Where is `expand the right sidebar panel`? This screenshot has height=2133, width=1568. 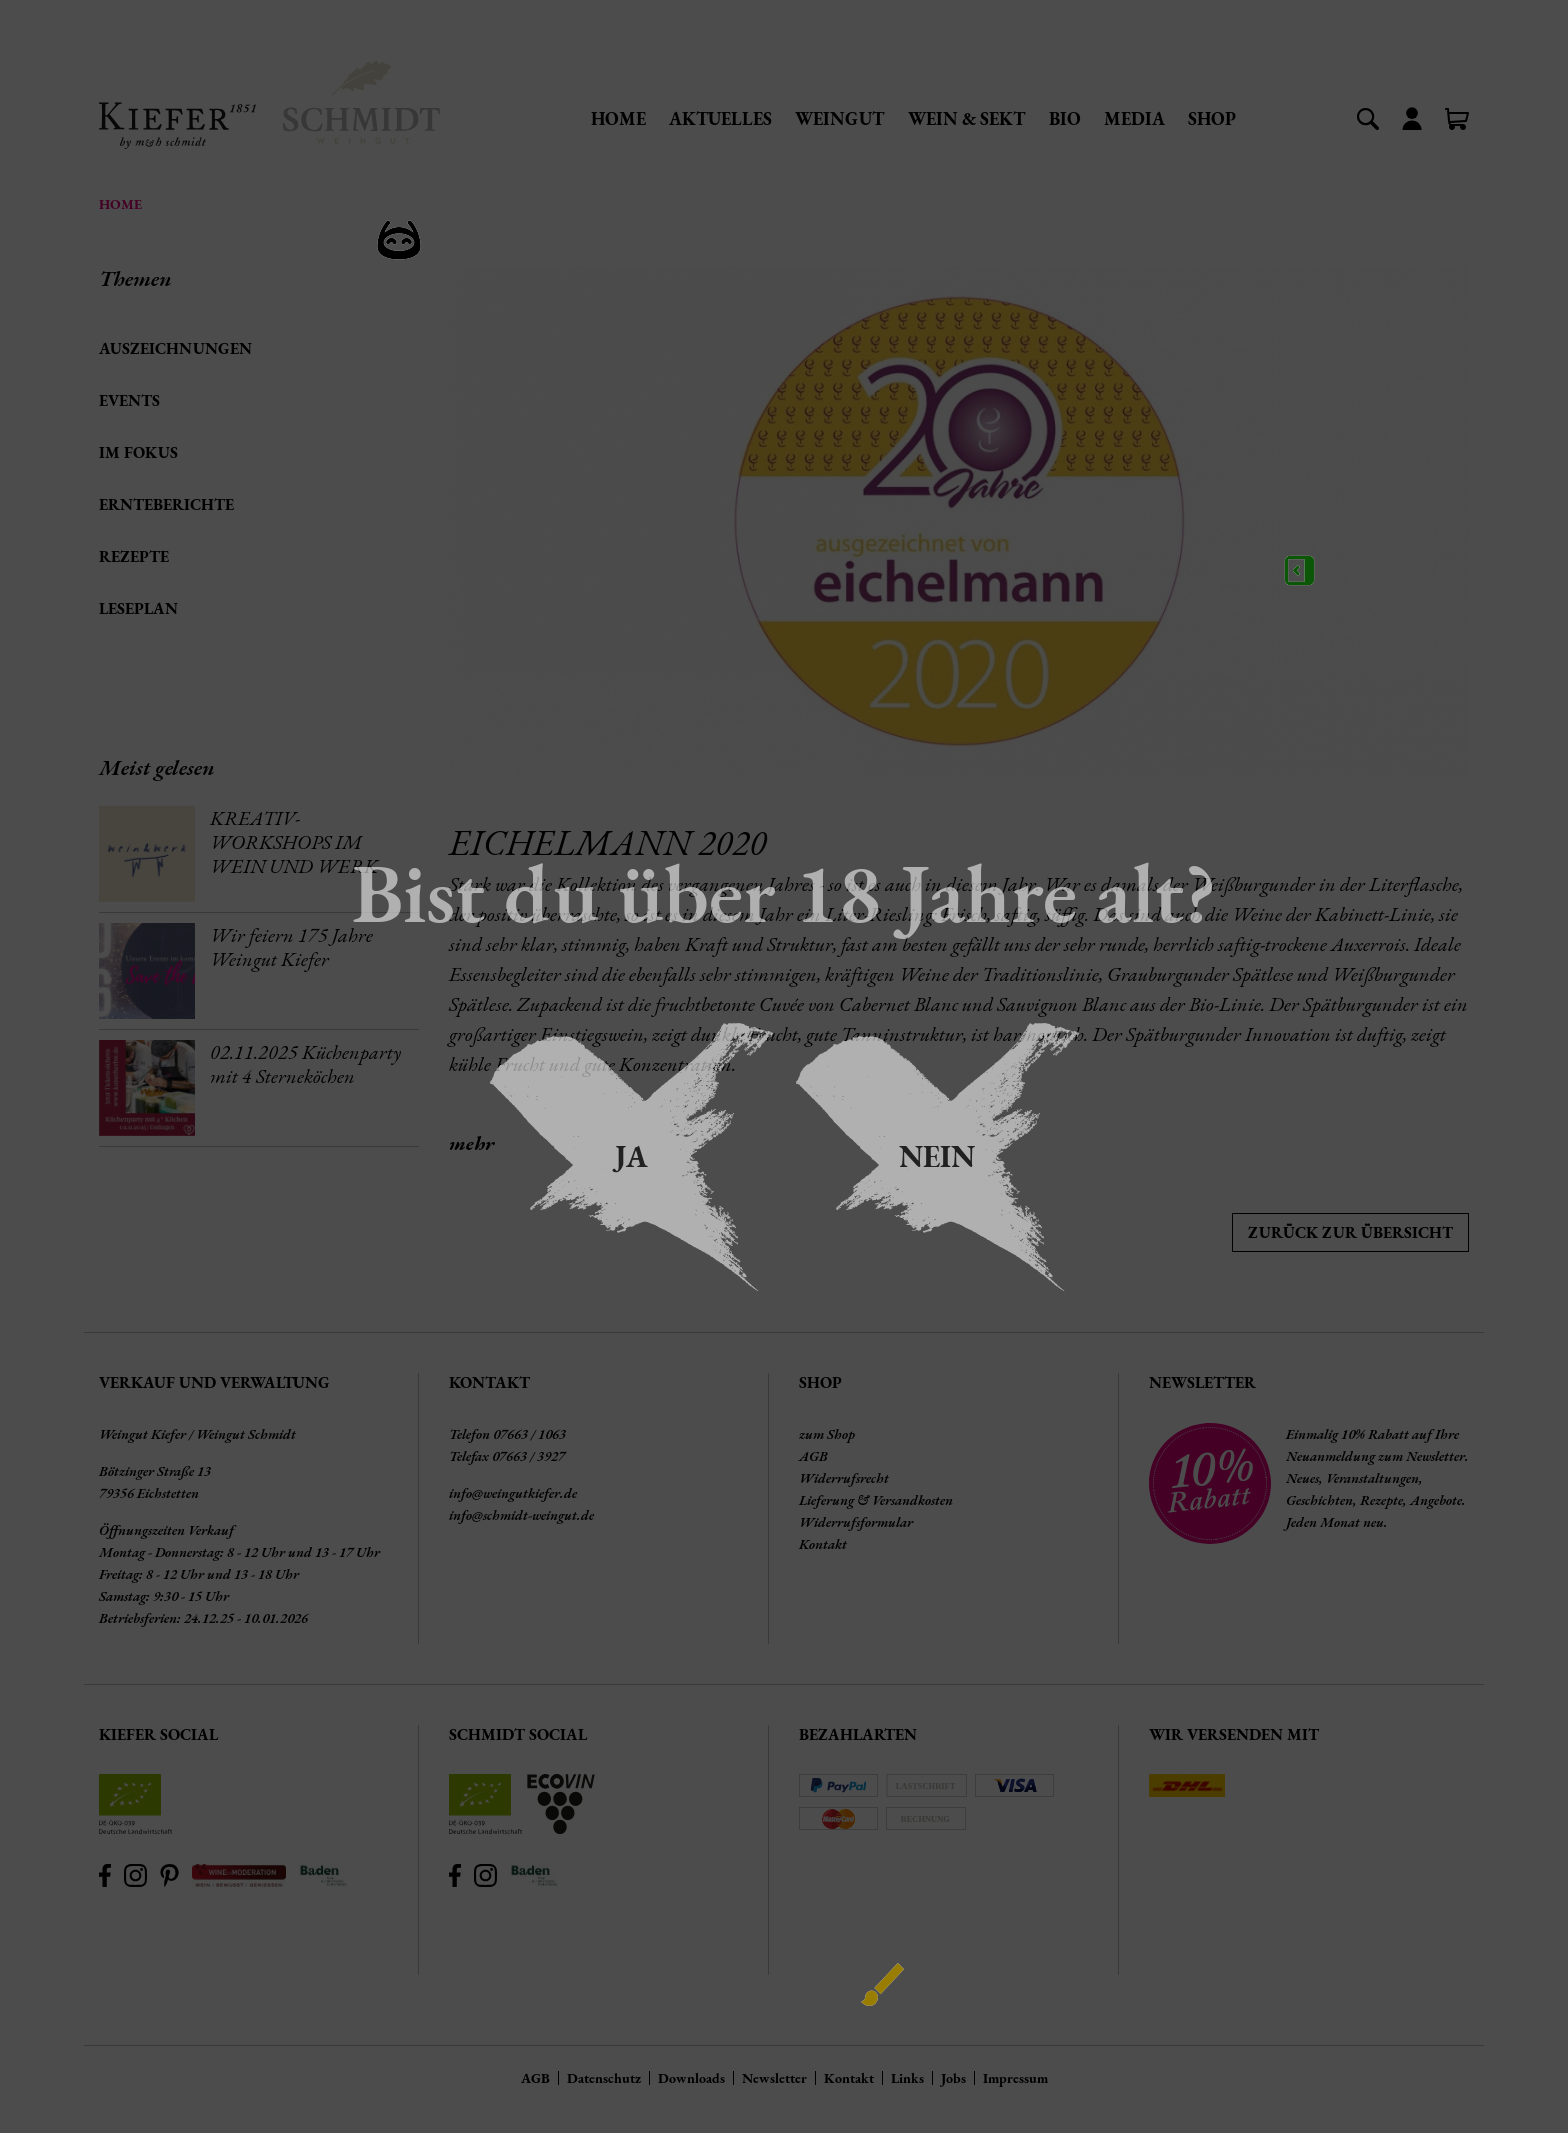 expand the right sidebar panel is located at coordinates (1299, 570).